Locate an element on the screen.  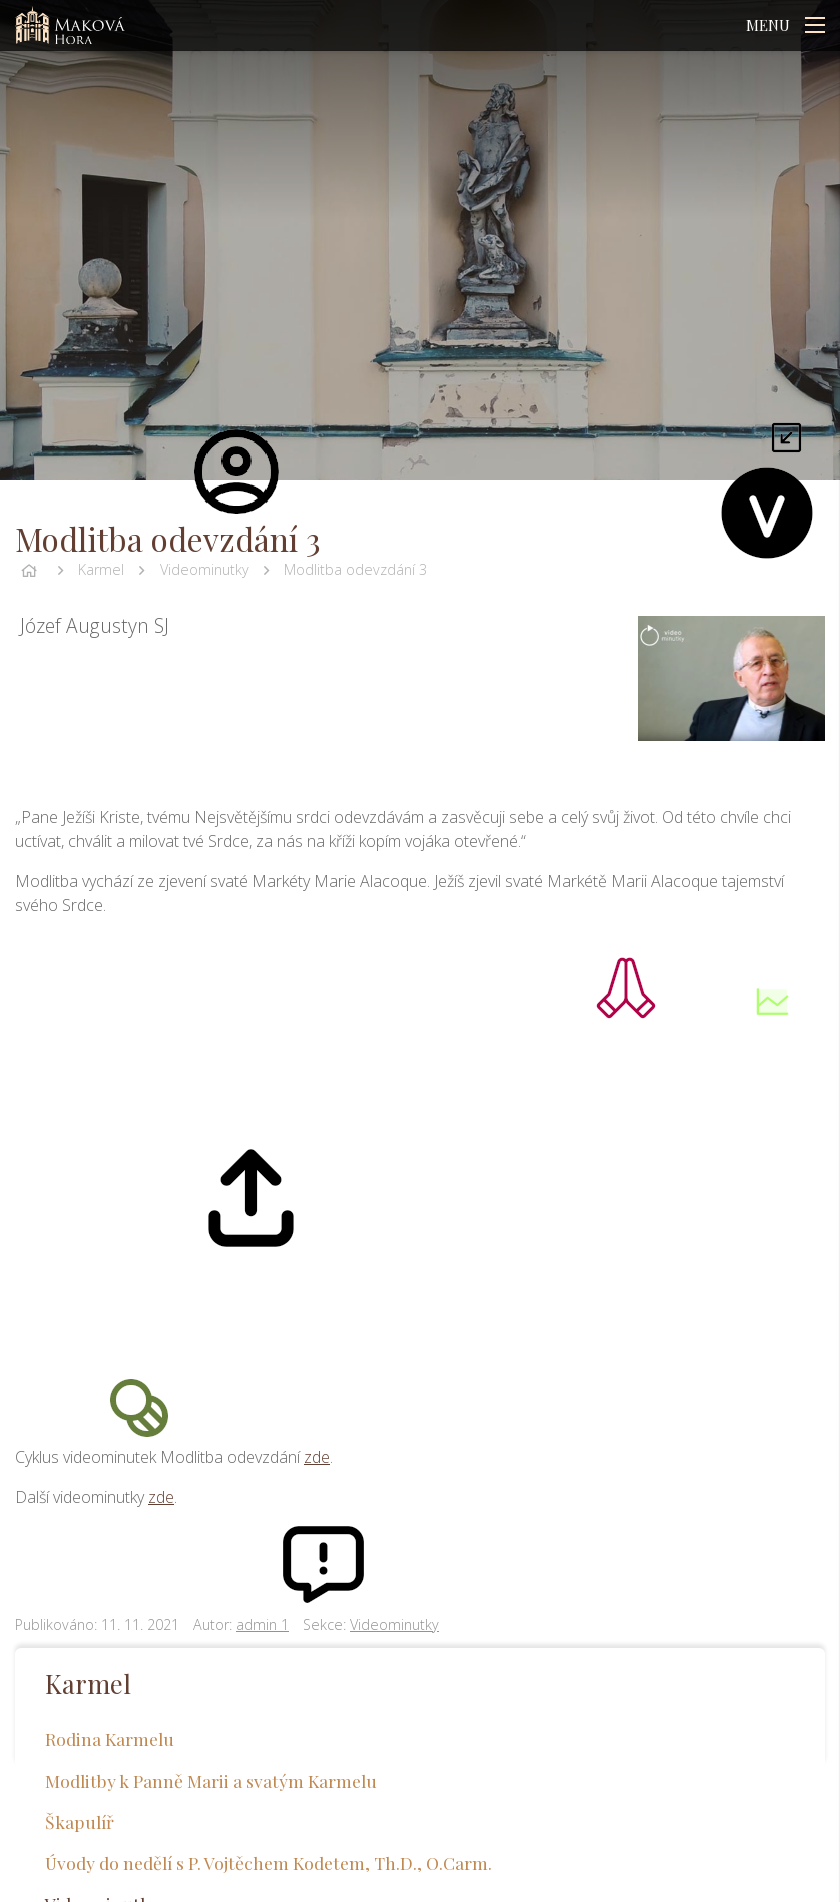
access your profile or account settings is located at coordinates (236, 471).